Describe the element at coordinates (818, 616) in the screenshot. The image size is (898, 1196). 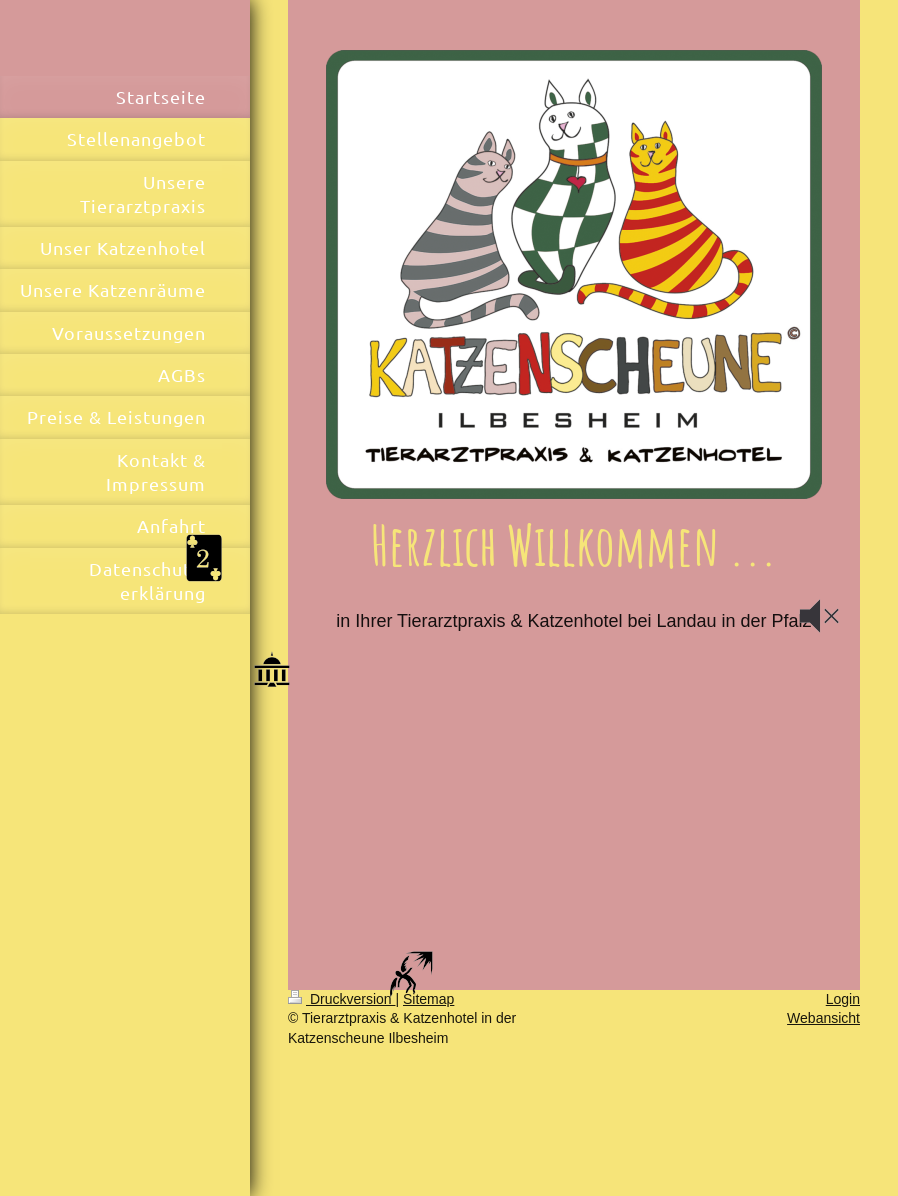
I see `mute audio or sound` at that location.